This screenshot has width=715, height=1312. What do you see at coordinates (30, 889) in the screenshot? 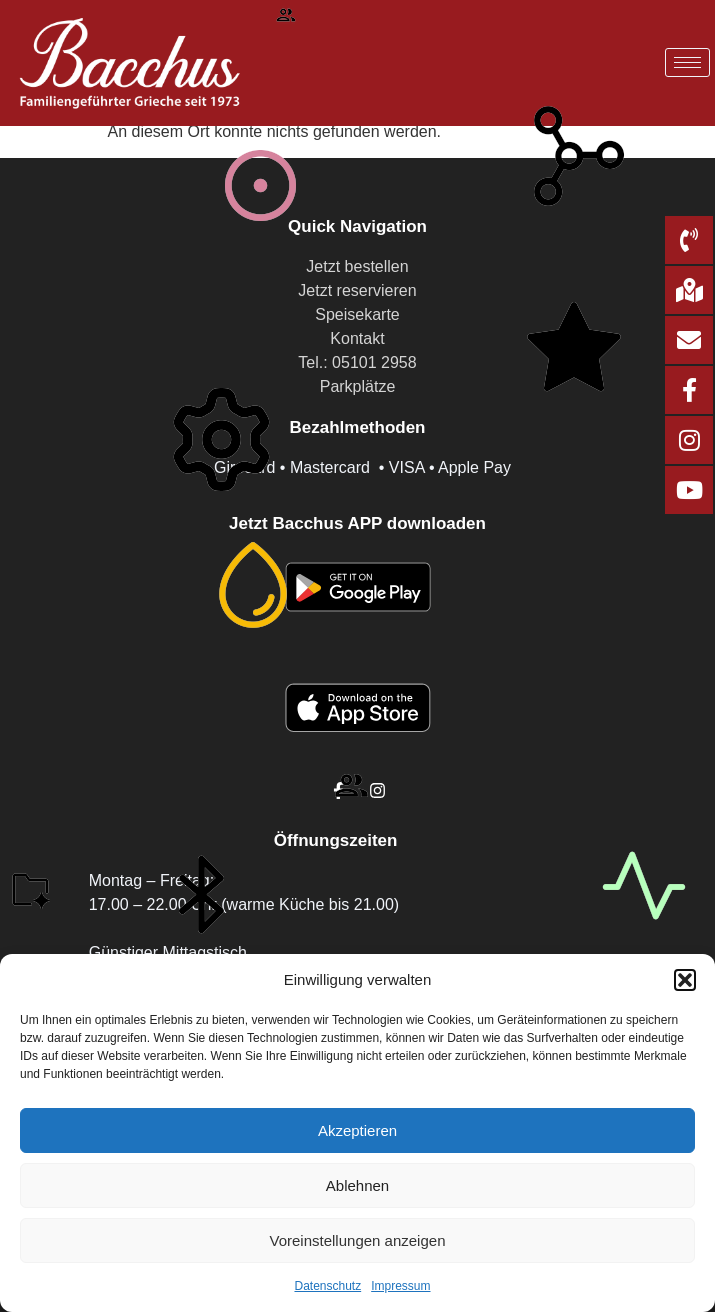
I see `create a new space or workspace` at bounding box center [30, 889].